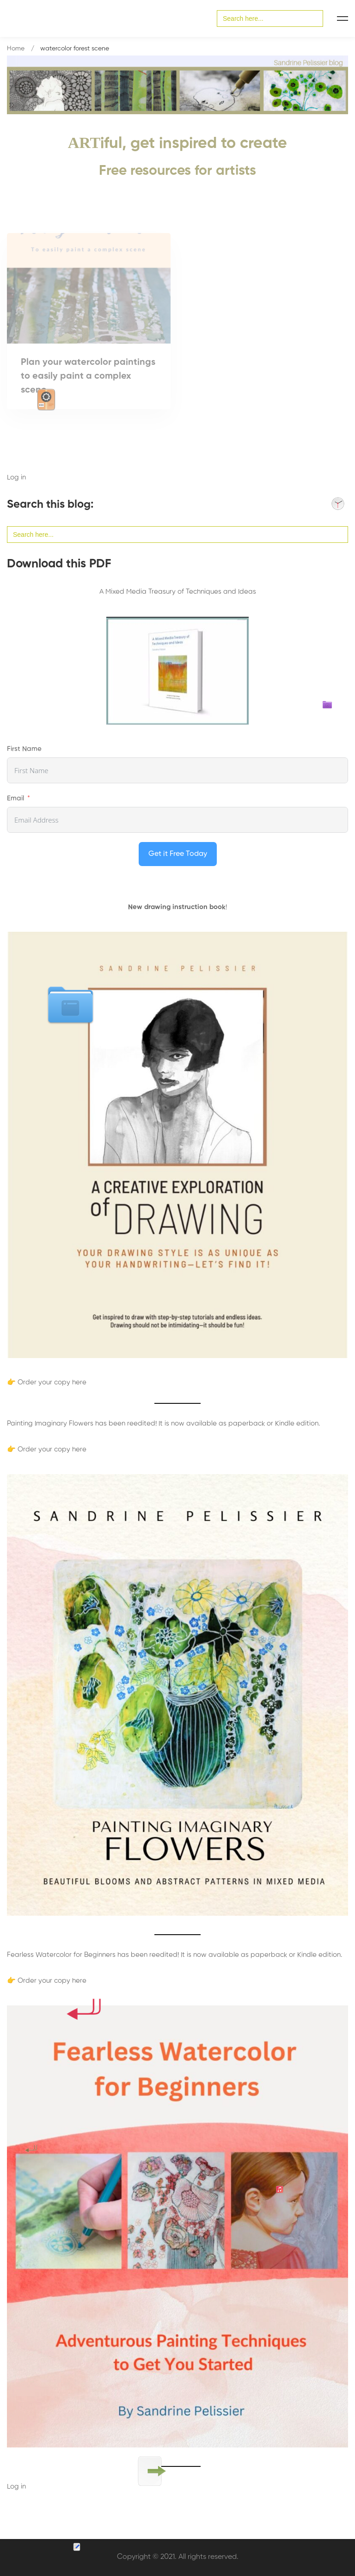 The image size is (355, 2576). I want to click on open the music player app, so click(280, 2189).